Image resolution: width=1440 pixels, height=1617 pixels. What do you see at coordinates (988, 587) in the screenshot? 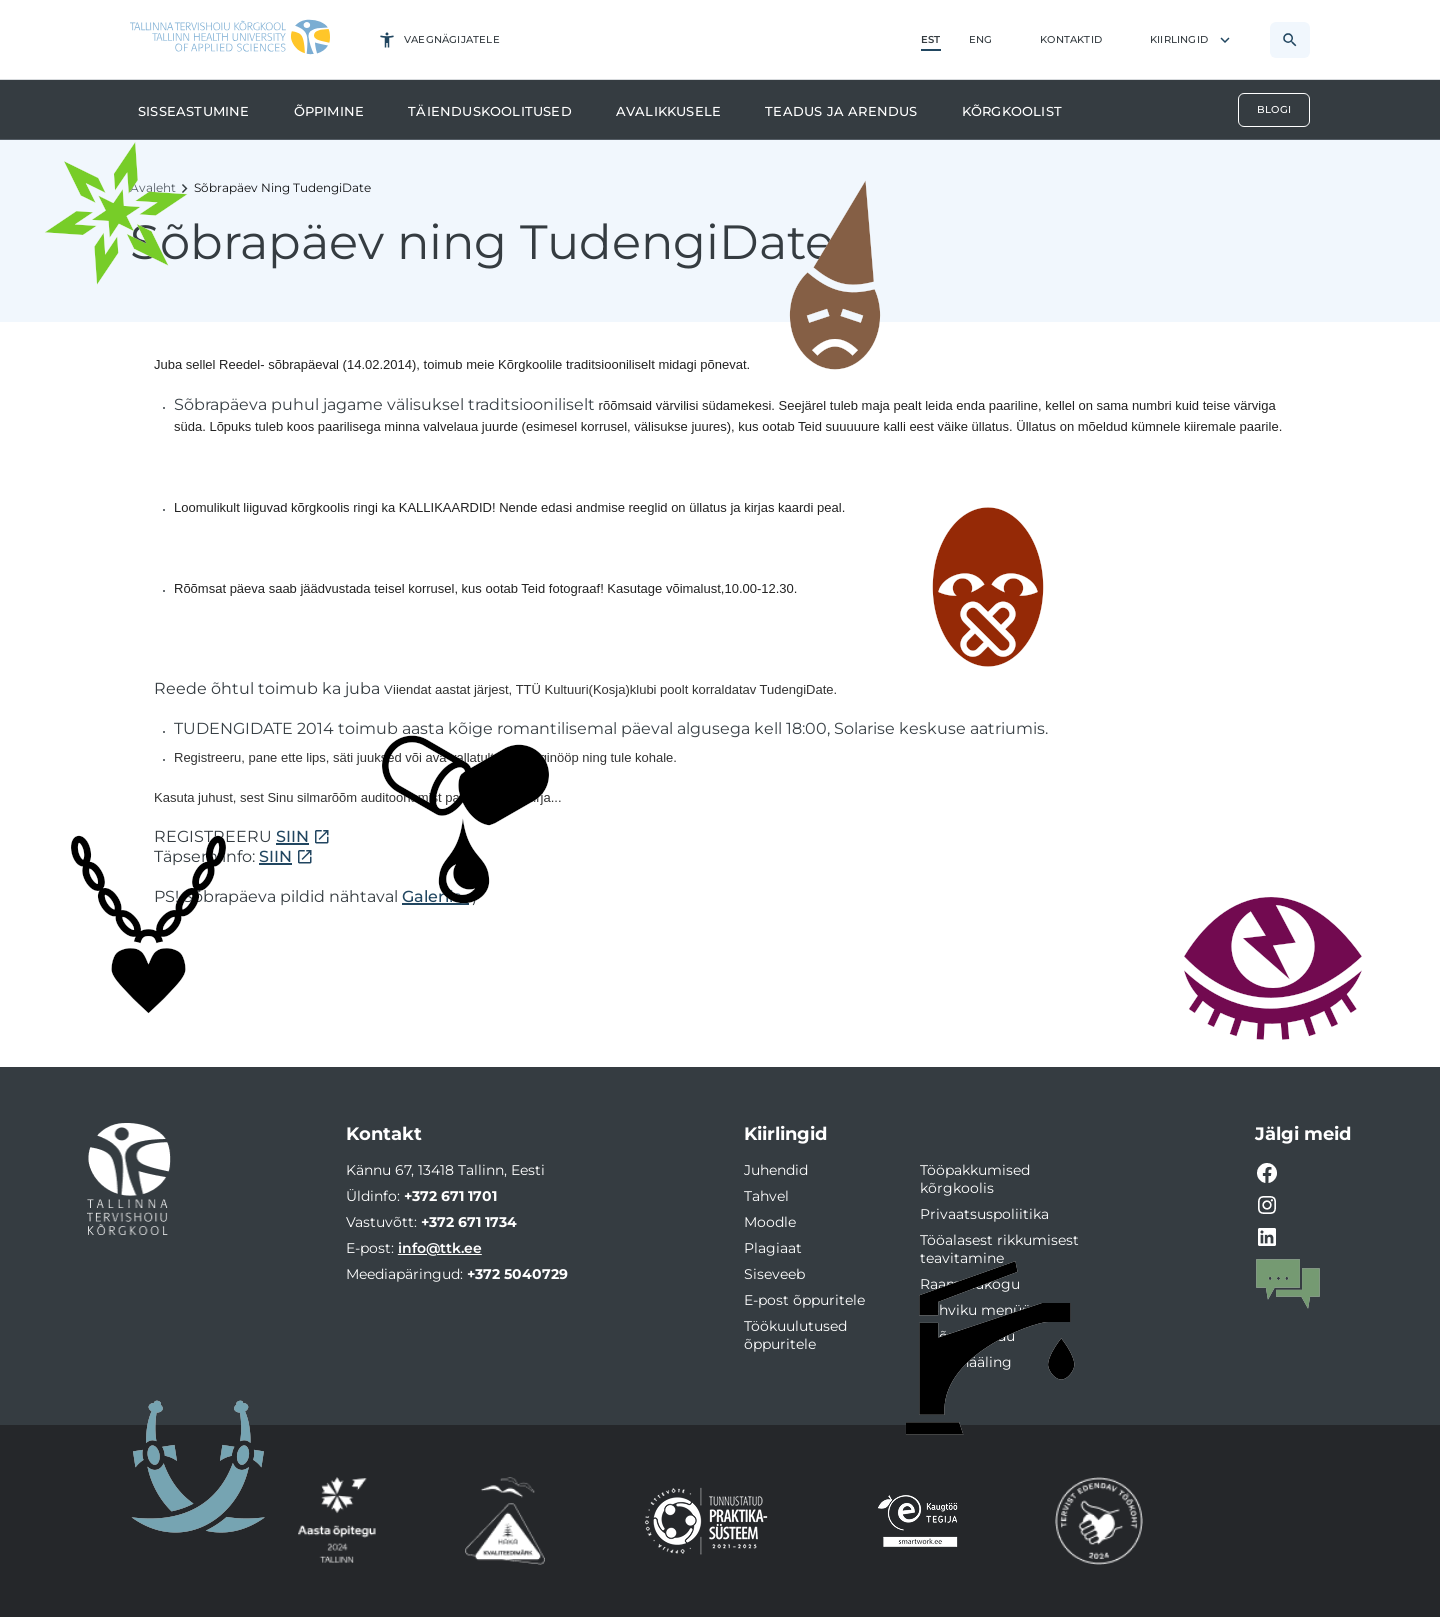
I see `indicates a user or contact has been muted` at bounding box center [988, 587].